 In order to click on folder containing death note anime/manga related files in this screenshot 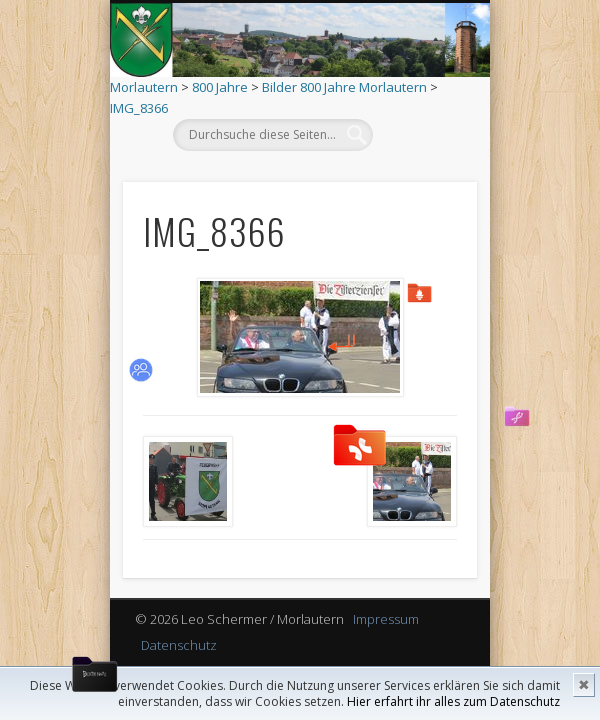, I will do `click(94, 675)`.